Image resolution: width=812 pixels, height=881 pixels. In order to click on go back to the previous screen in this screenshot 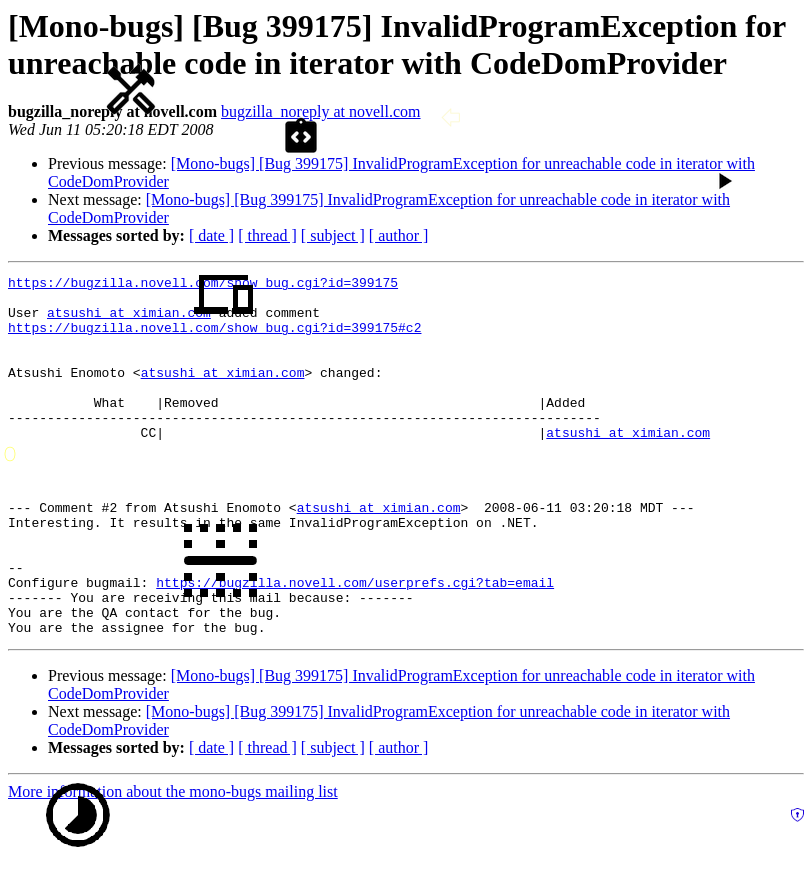, I will do `click(451, 117)`.